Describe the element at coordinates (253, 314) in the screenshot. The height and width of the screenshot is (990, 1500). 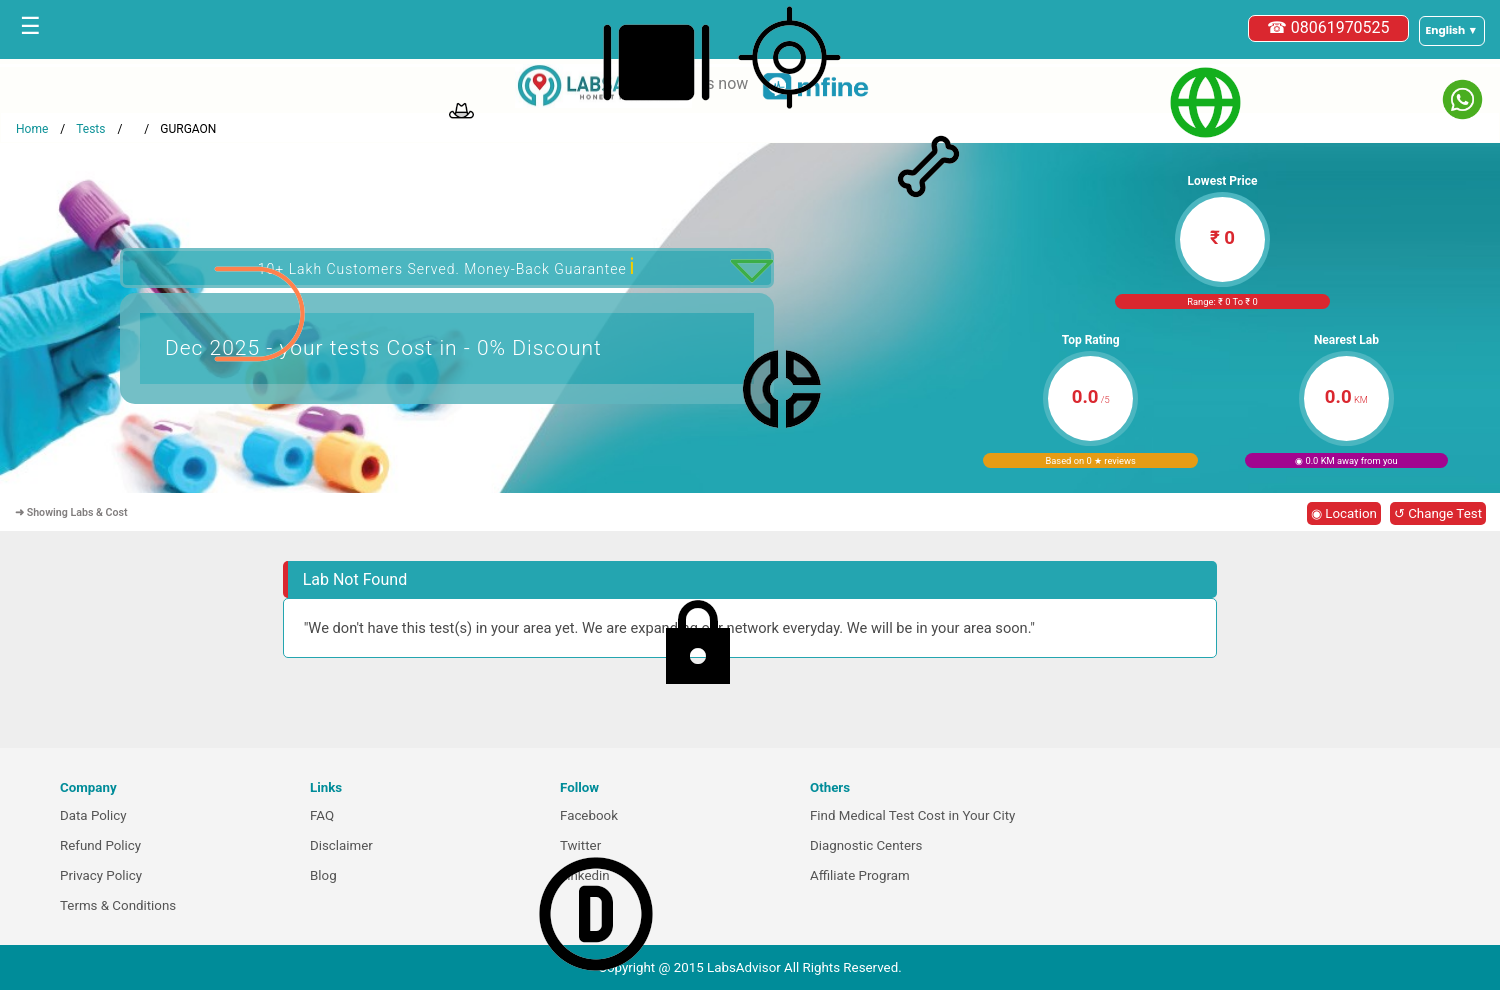
I see `mathematical superset proper of symbol` at that location.